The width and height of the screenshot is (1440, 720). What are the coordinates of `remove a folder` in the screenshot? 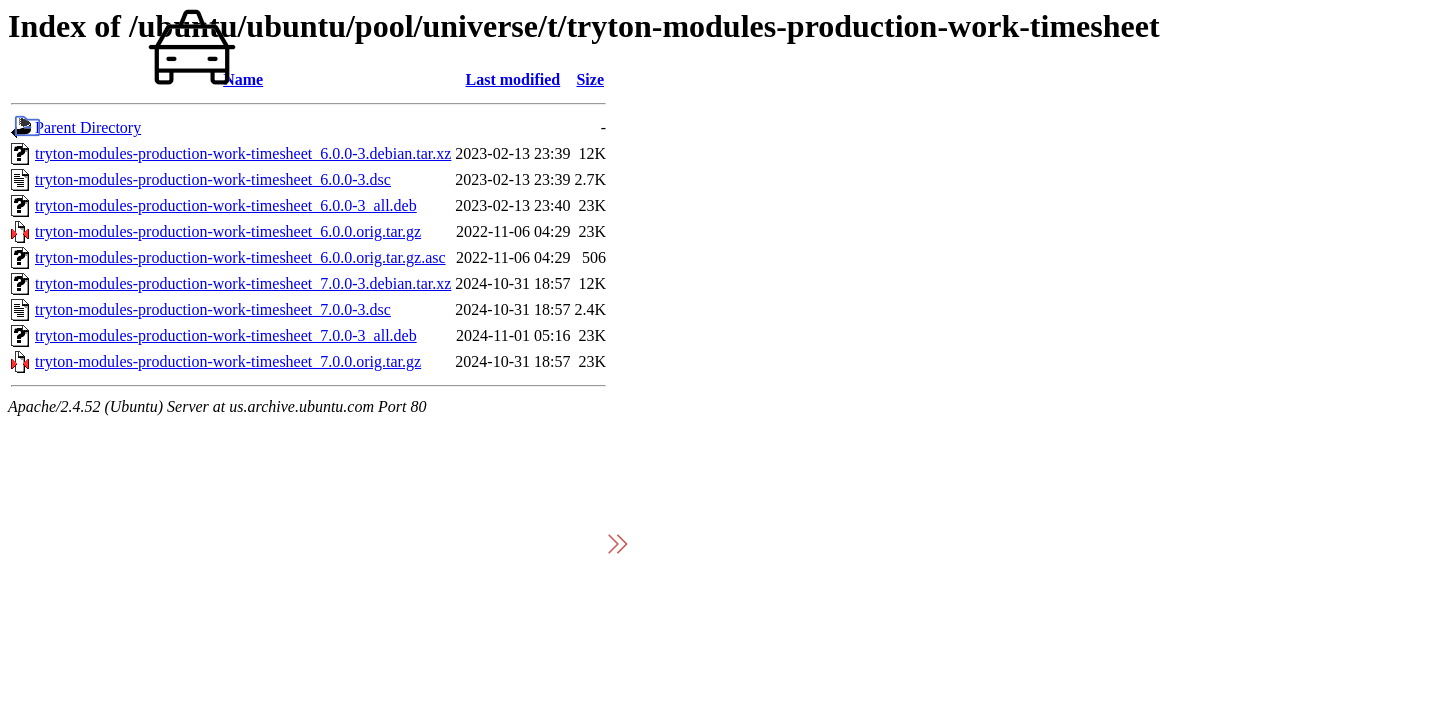 It's located at (27, 125).